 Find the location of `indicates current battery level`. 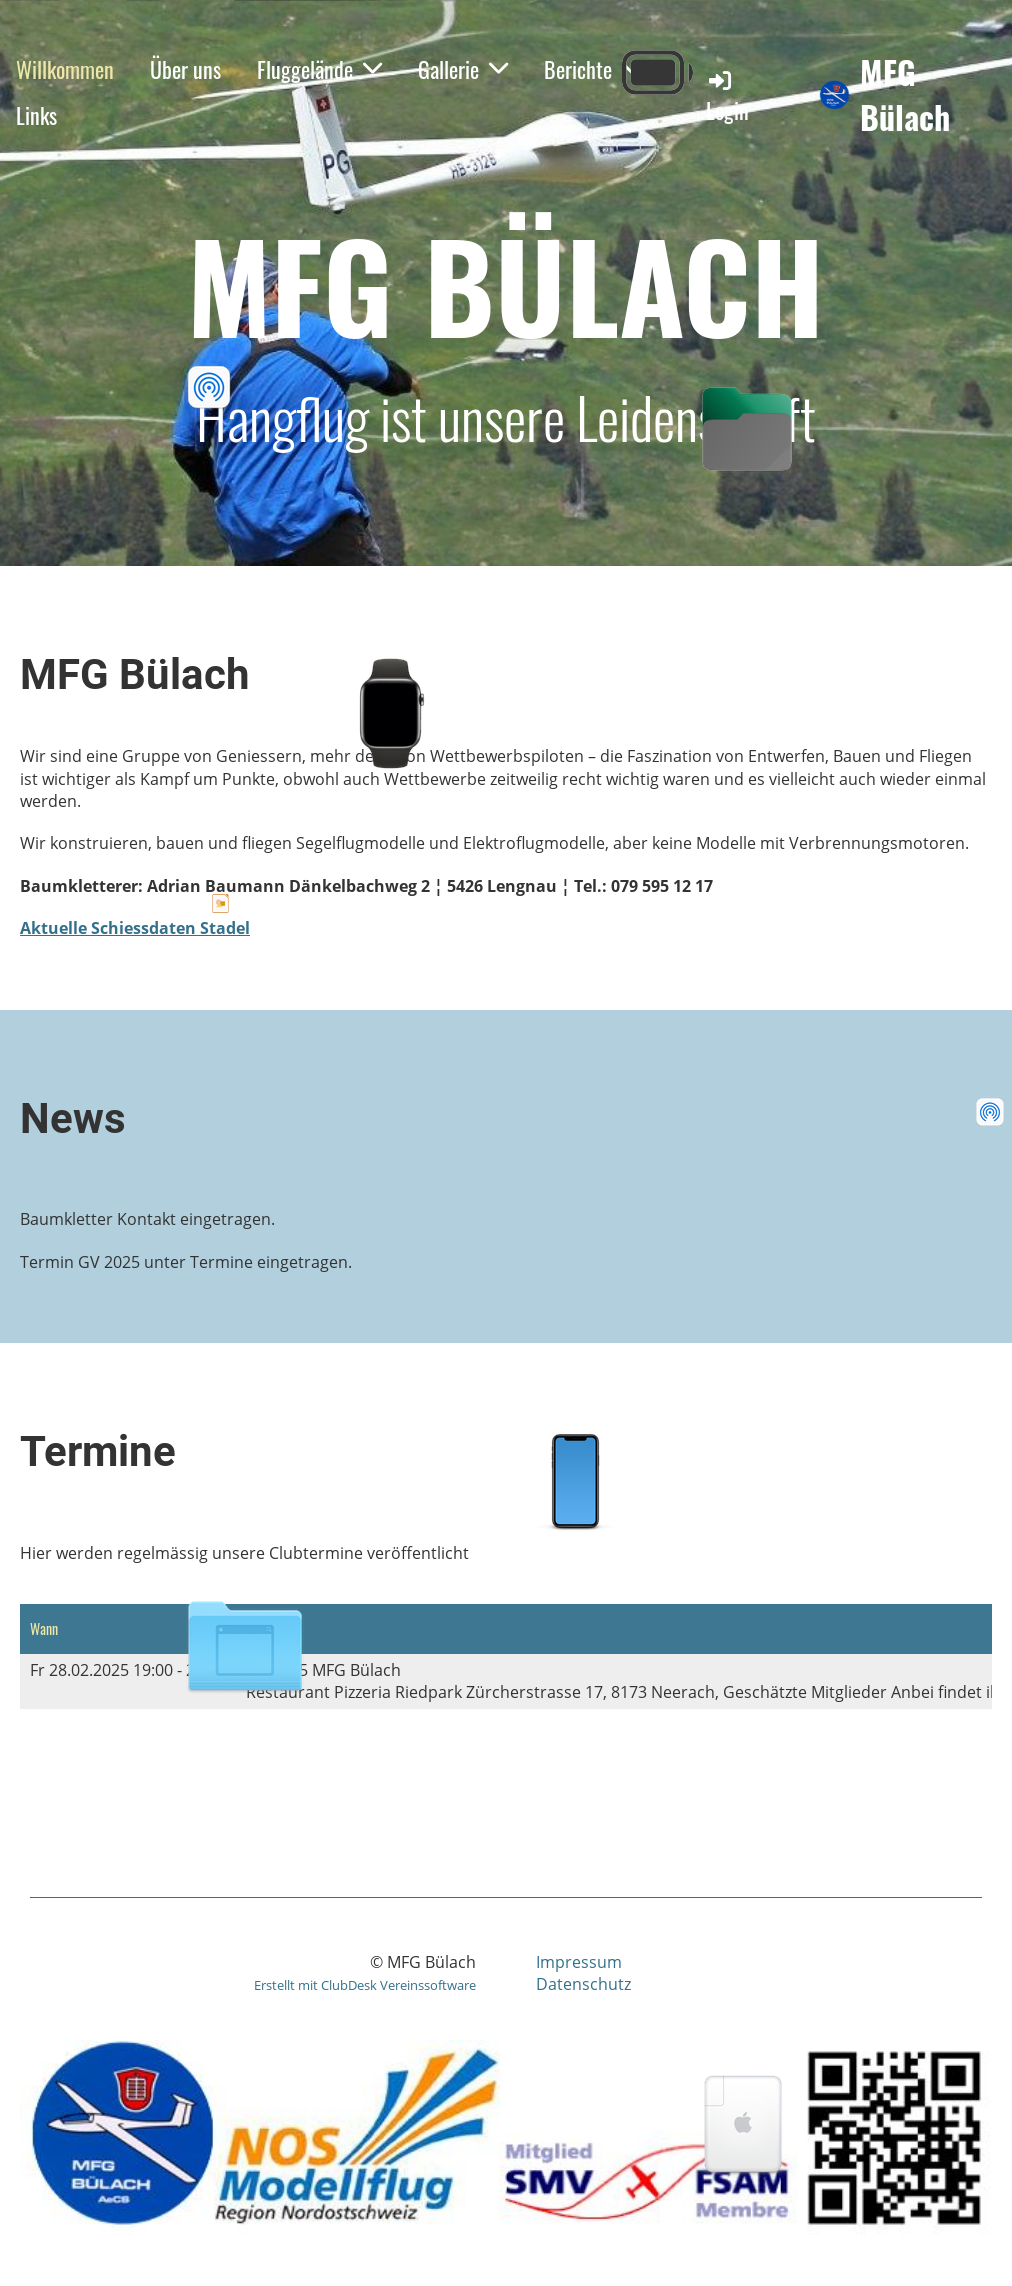

indicates current battery level is located at coordinates (657, 72).